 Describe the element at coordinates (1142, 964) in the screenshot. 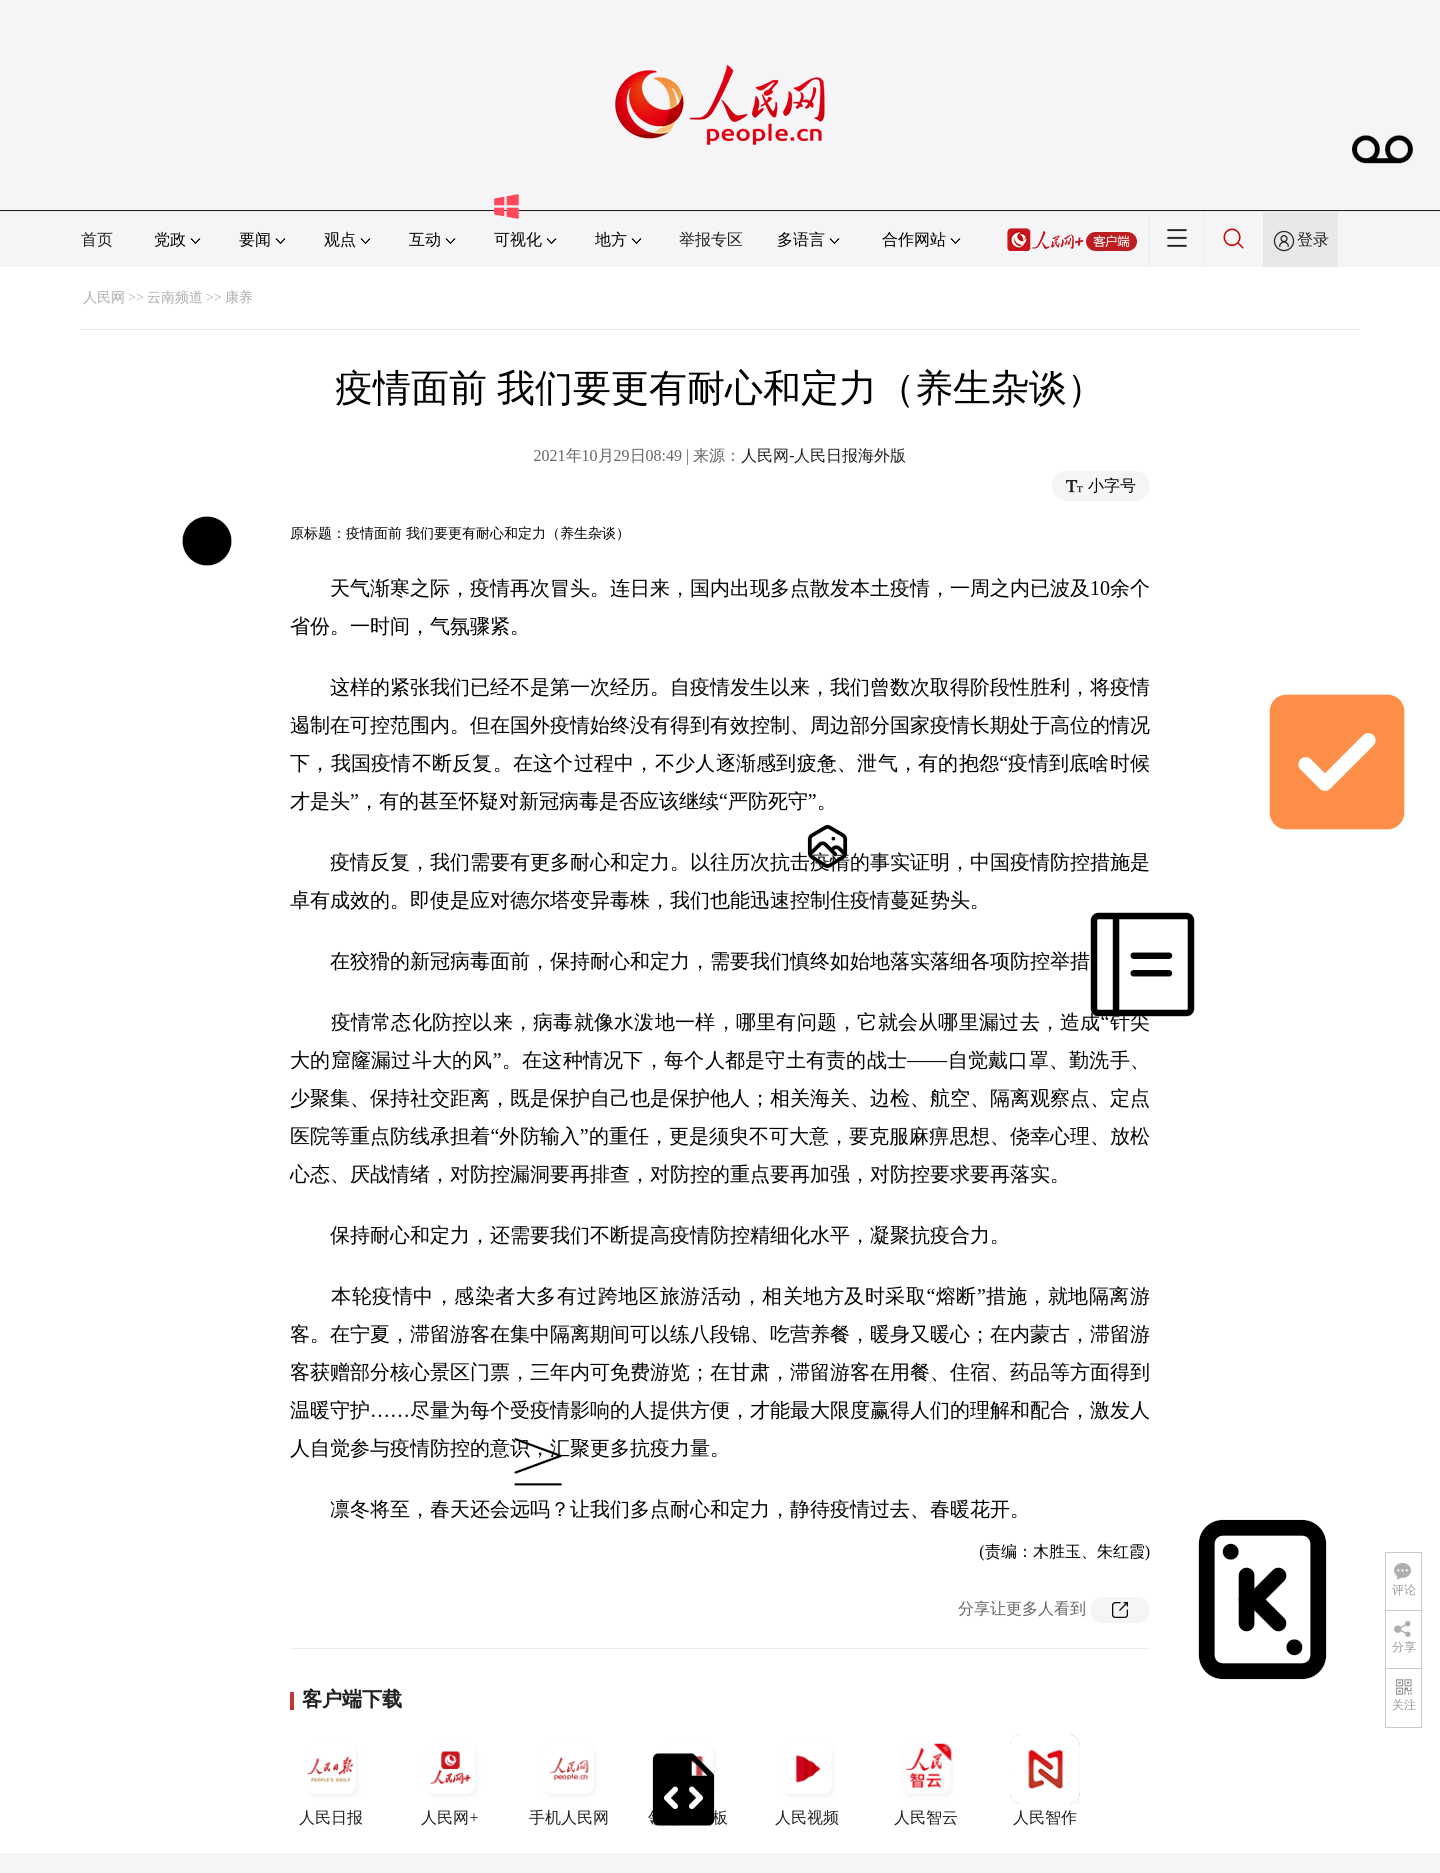

I see `open your notebook or notes` at that location.